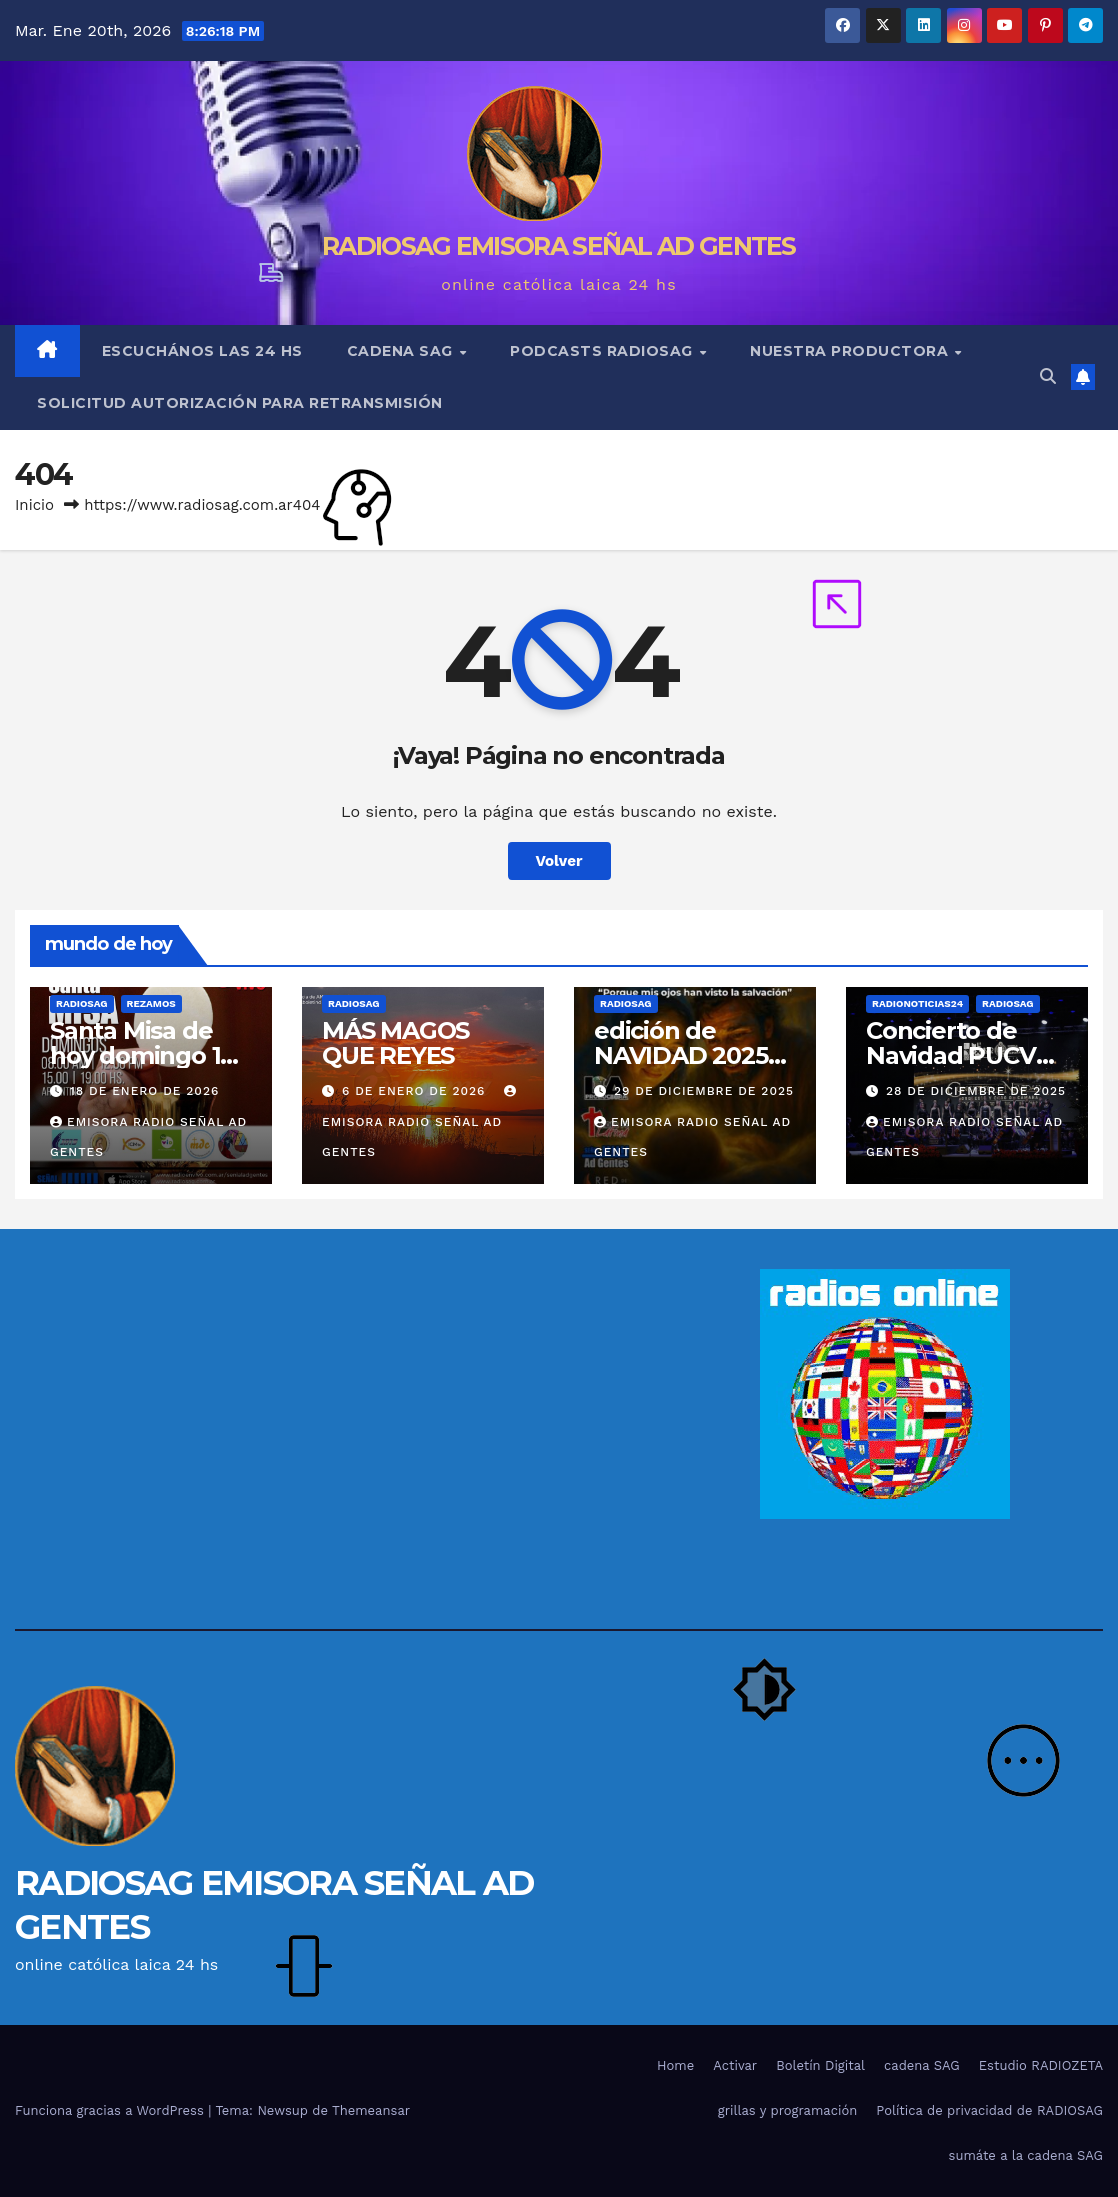 The width and height of the screenshot is (1118, 2197). I want to click on adjust screen brightness settings, so click(764, 1689).